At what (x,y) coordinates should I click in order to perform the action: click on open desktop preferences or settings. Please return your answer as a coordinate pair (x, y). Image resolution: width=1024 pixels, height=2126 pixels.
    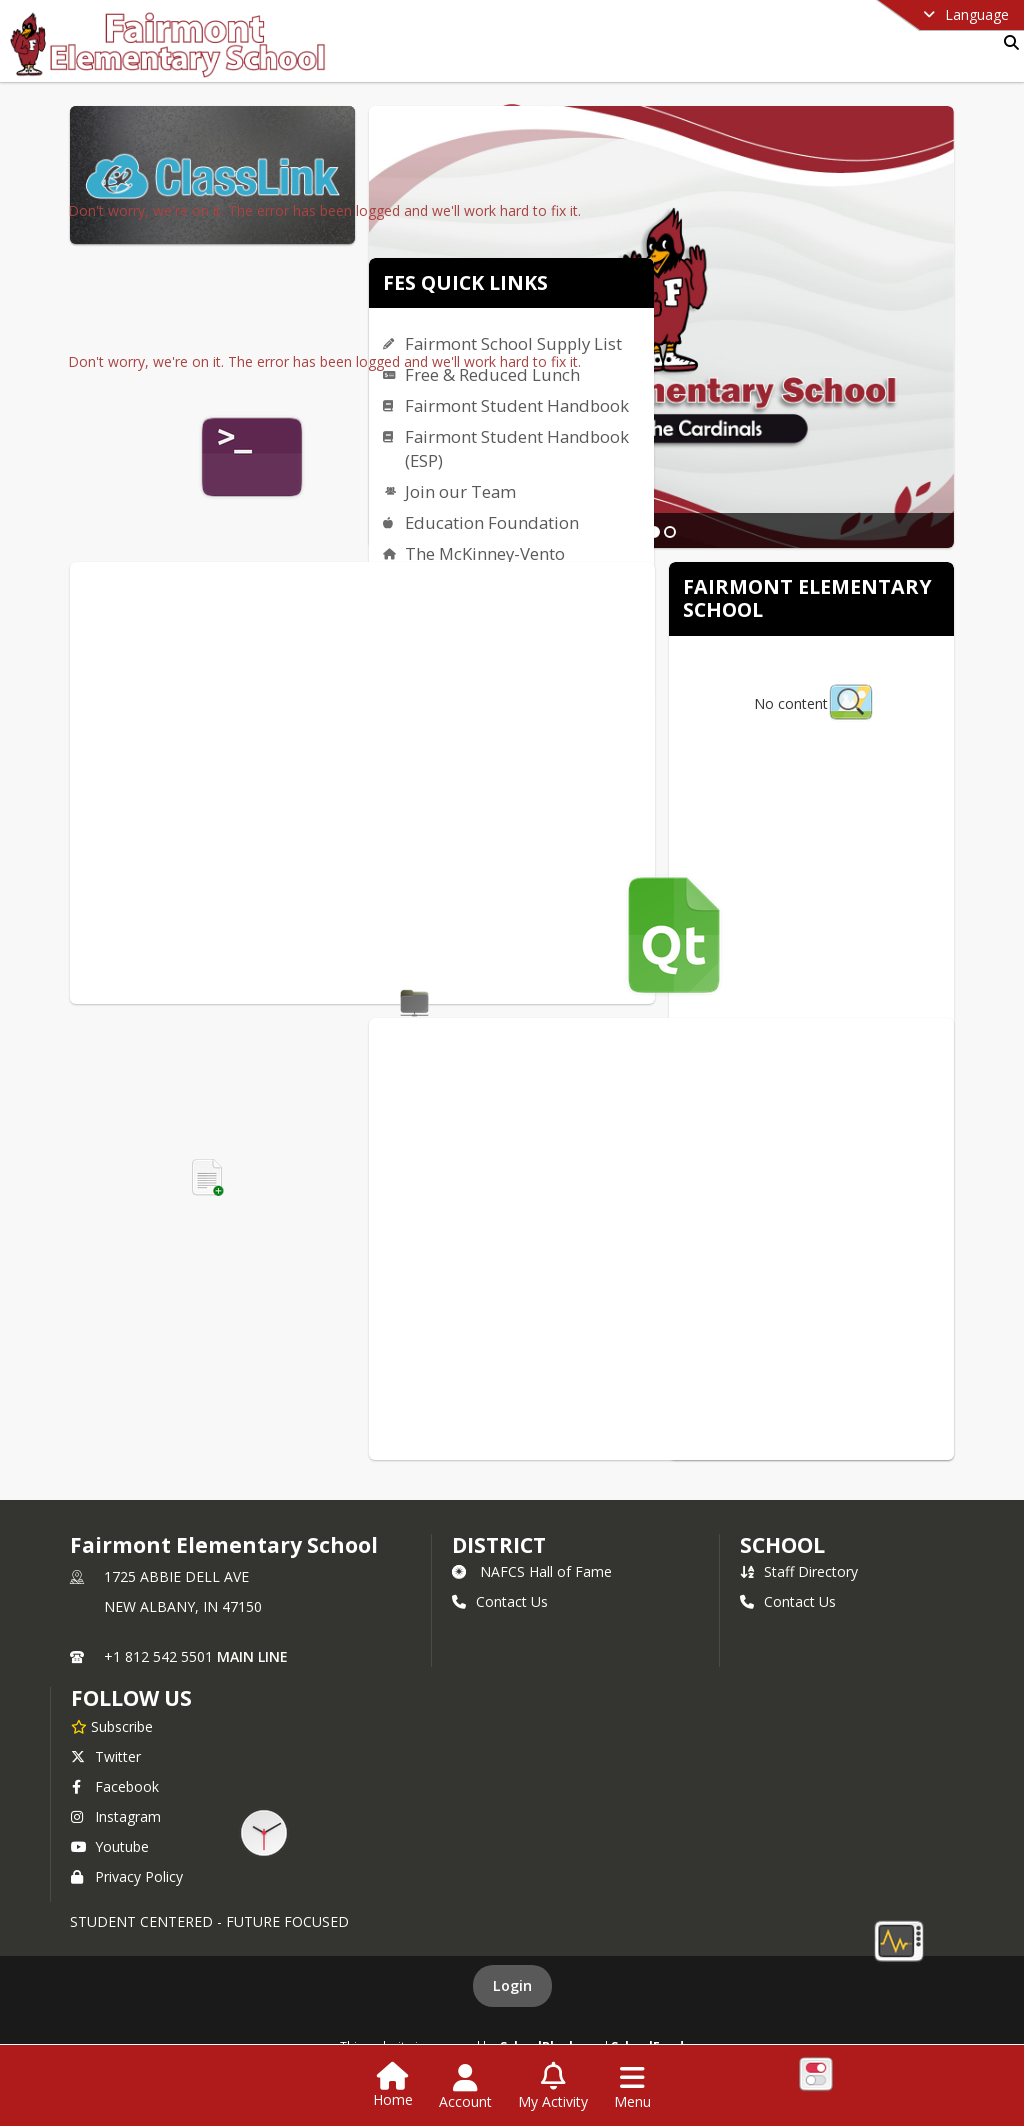
    Looking at the image, I should click on (816, 2074).